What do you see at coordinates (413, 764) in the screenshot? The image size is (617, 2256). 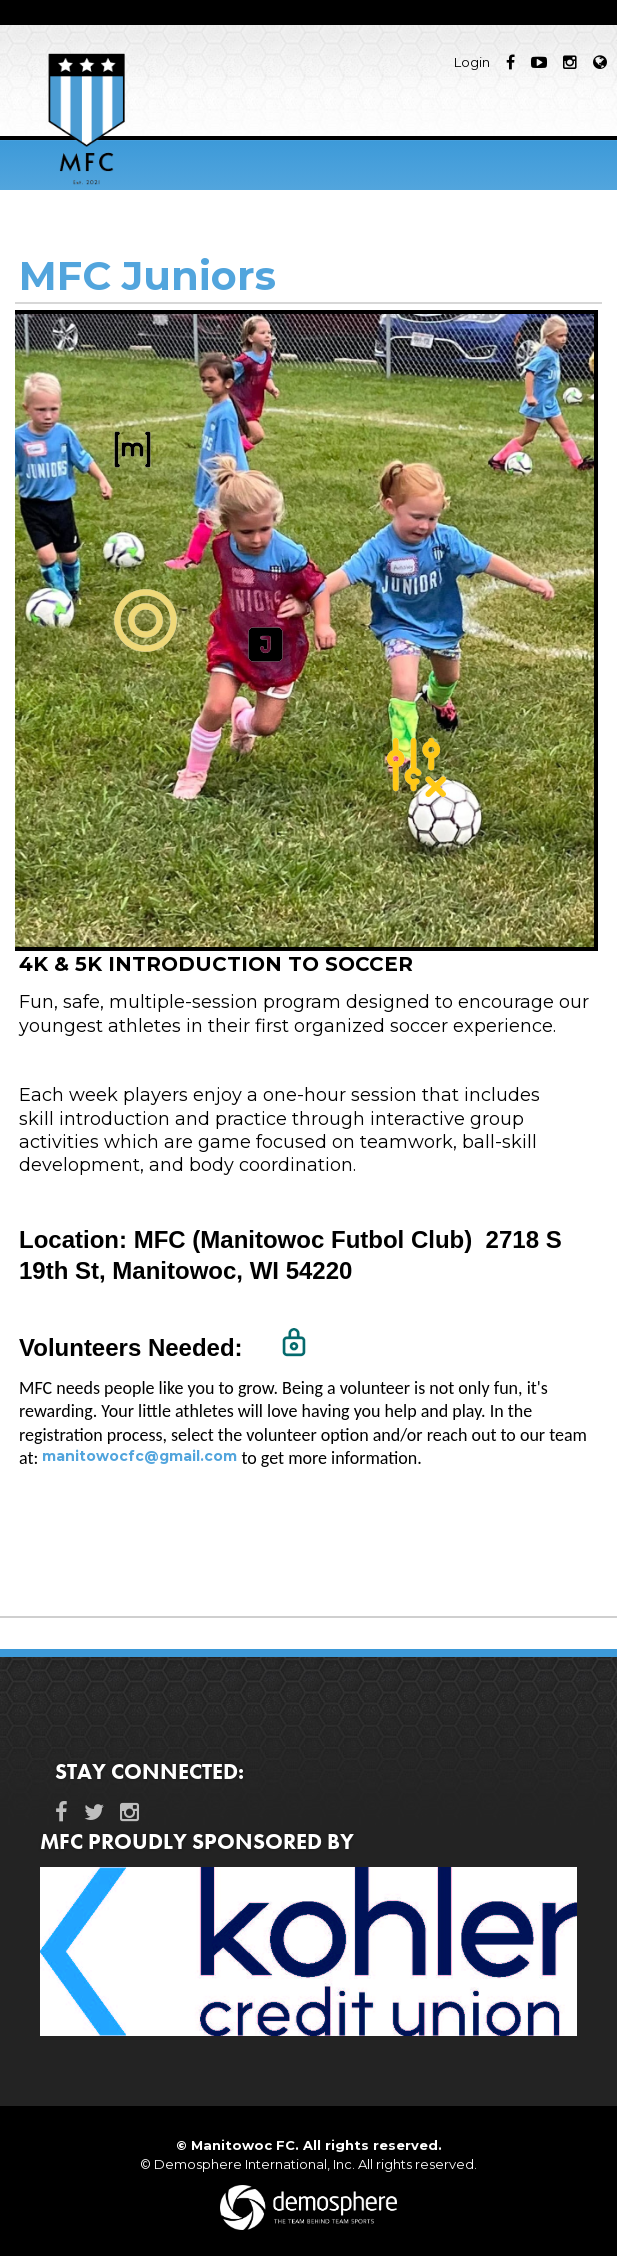 I see `clear all filter settings` at bounding box center [413, 764].